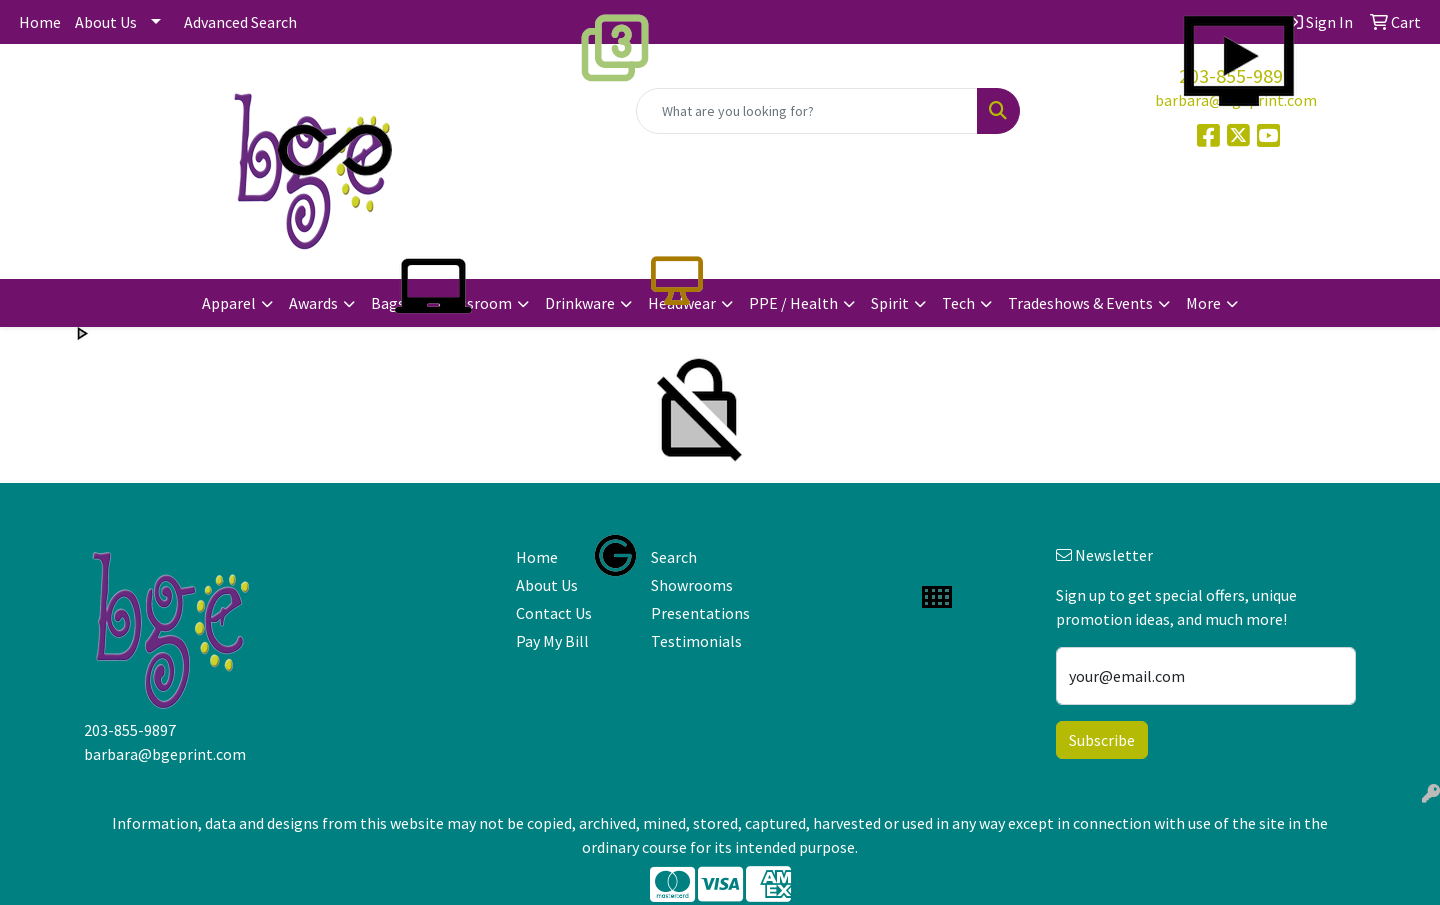  What do you see at coordinates (335, 150) in the screenshot?
I see `indicates all-inclusive or unlimited features` at bounding box center [335, 150].